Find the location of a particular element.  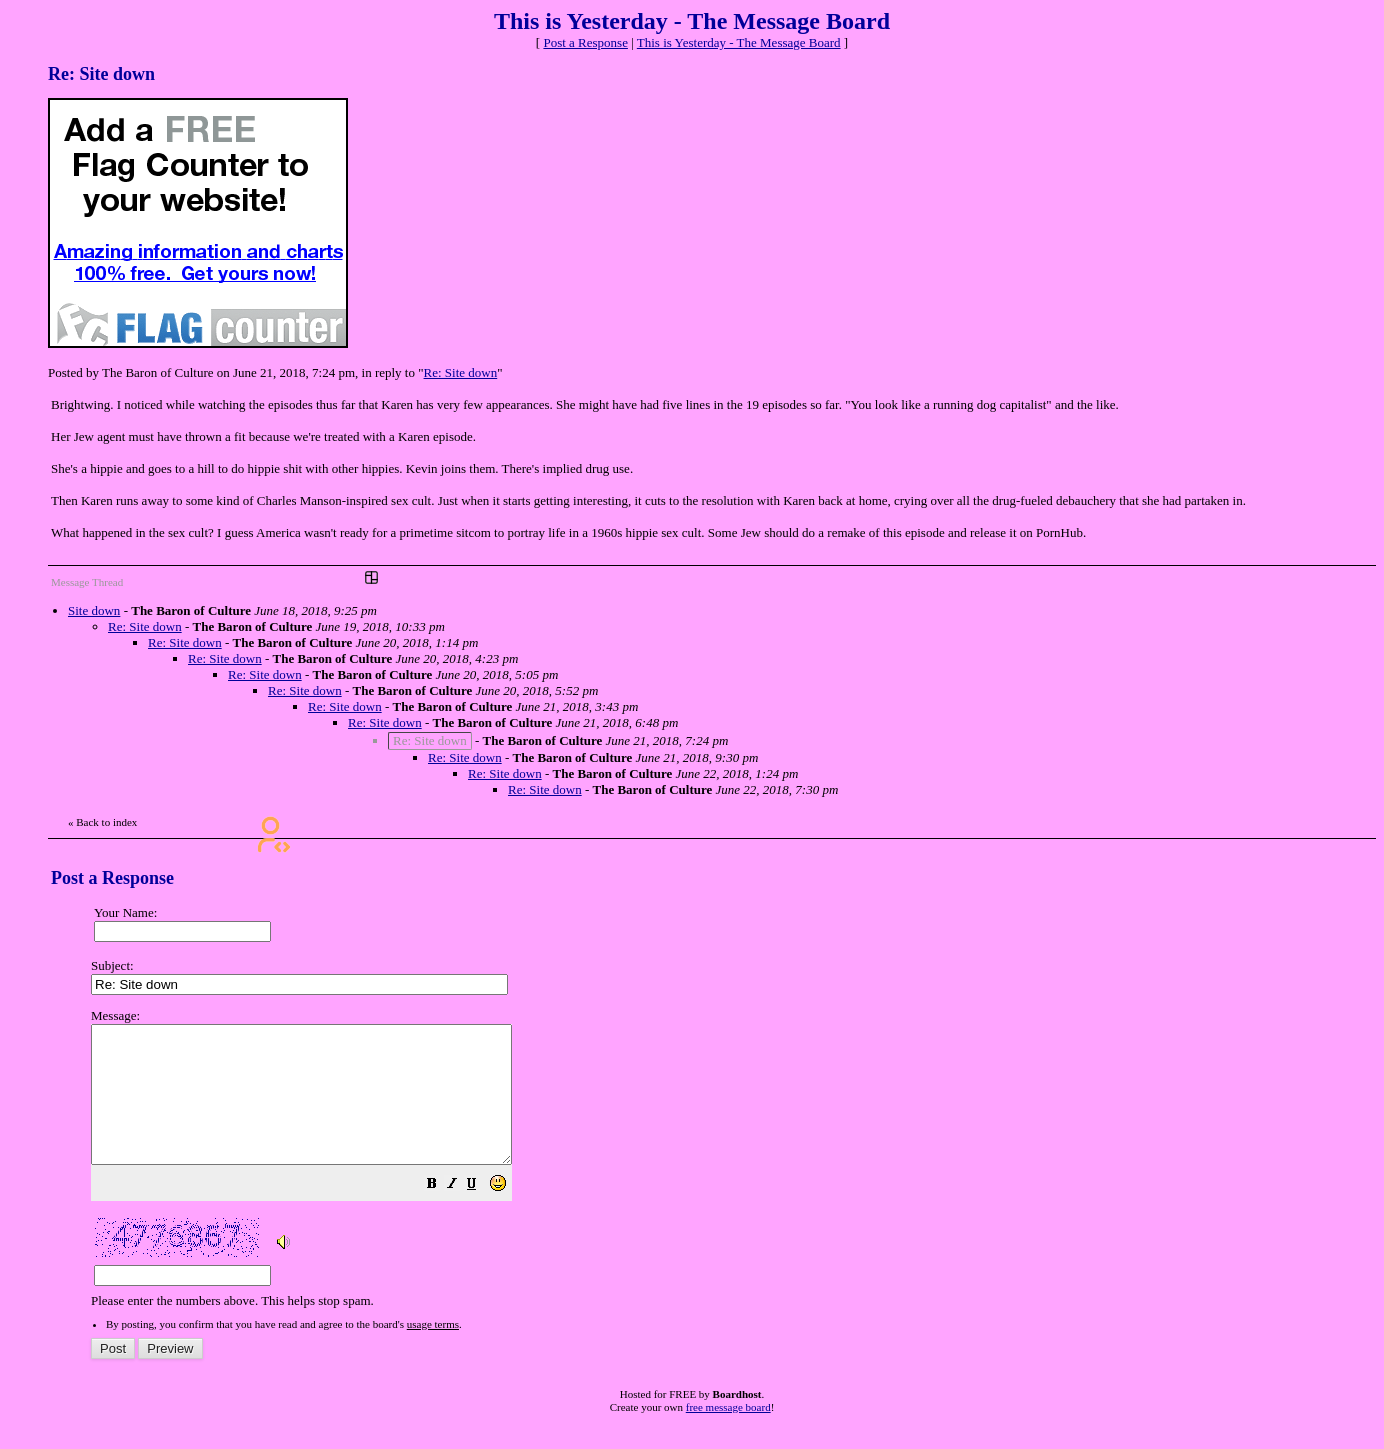

view dashboard or board layout is located at coordinates (371, 577).